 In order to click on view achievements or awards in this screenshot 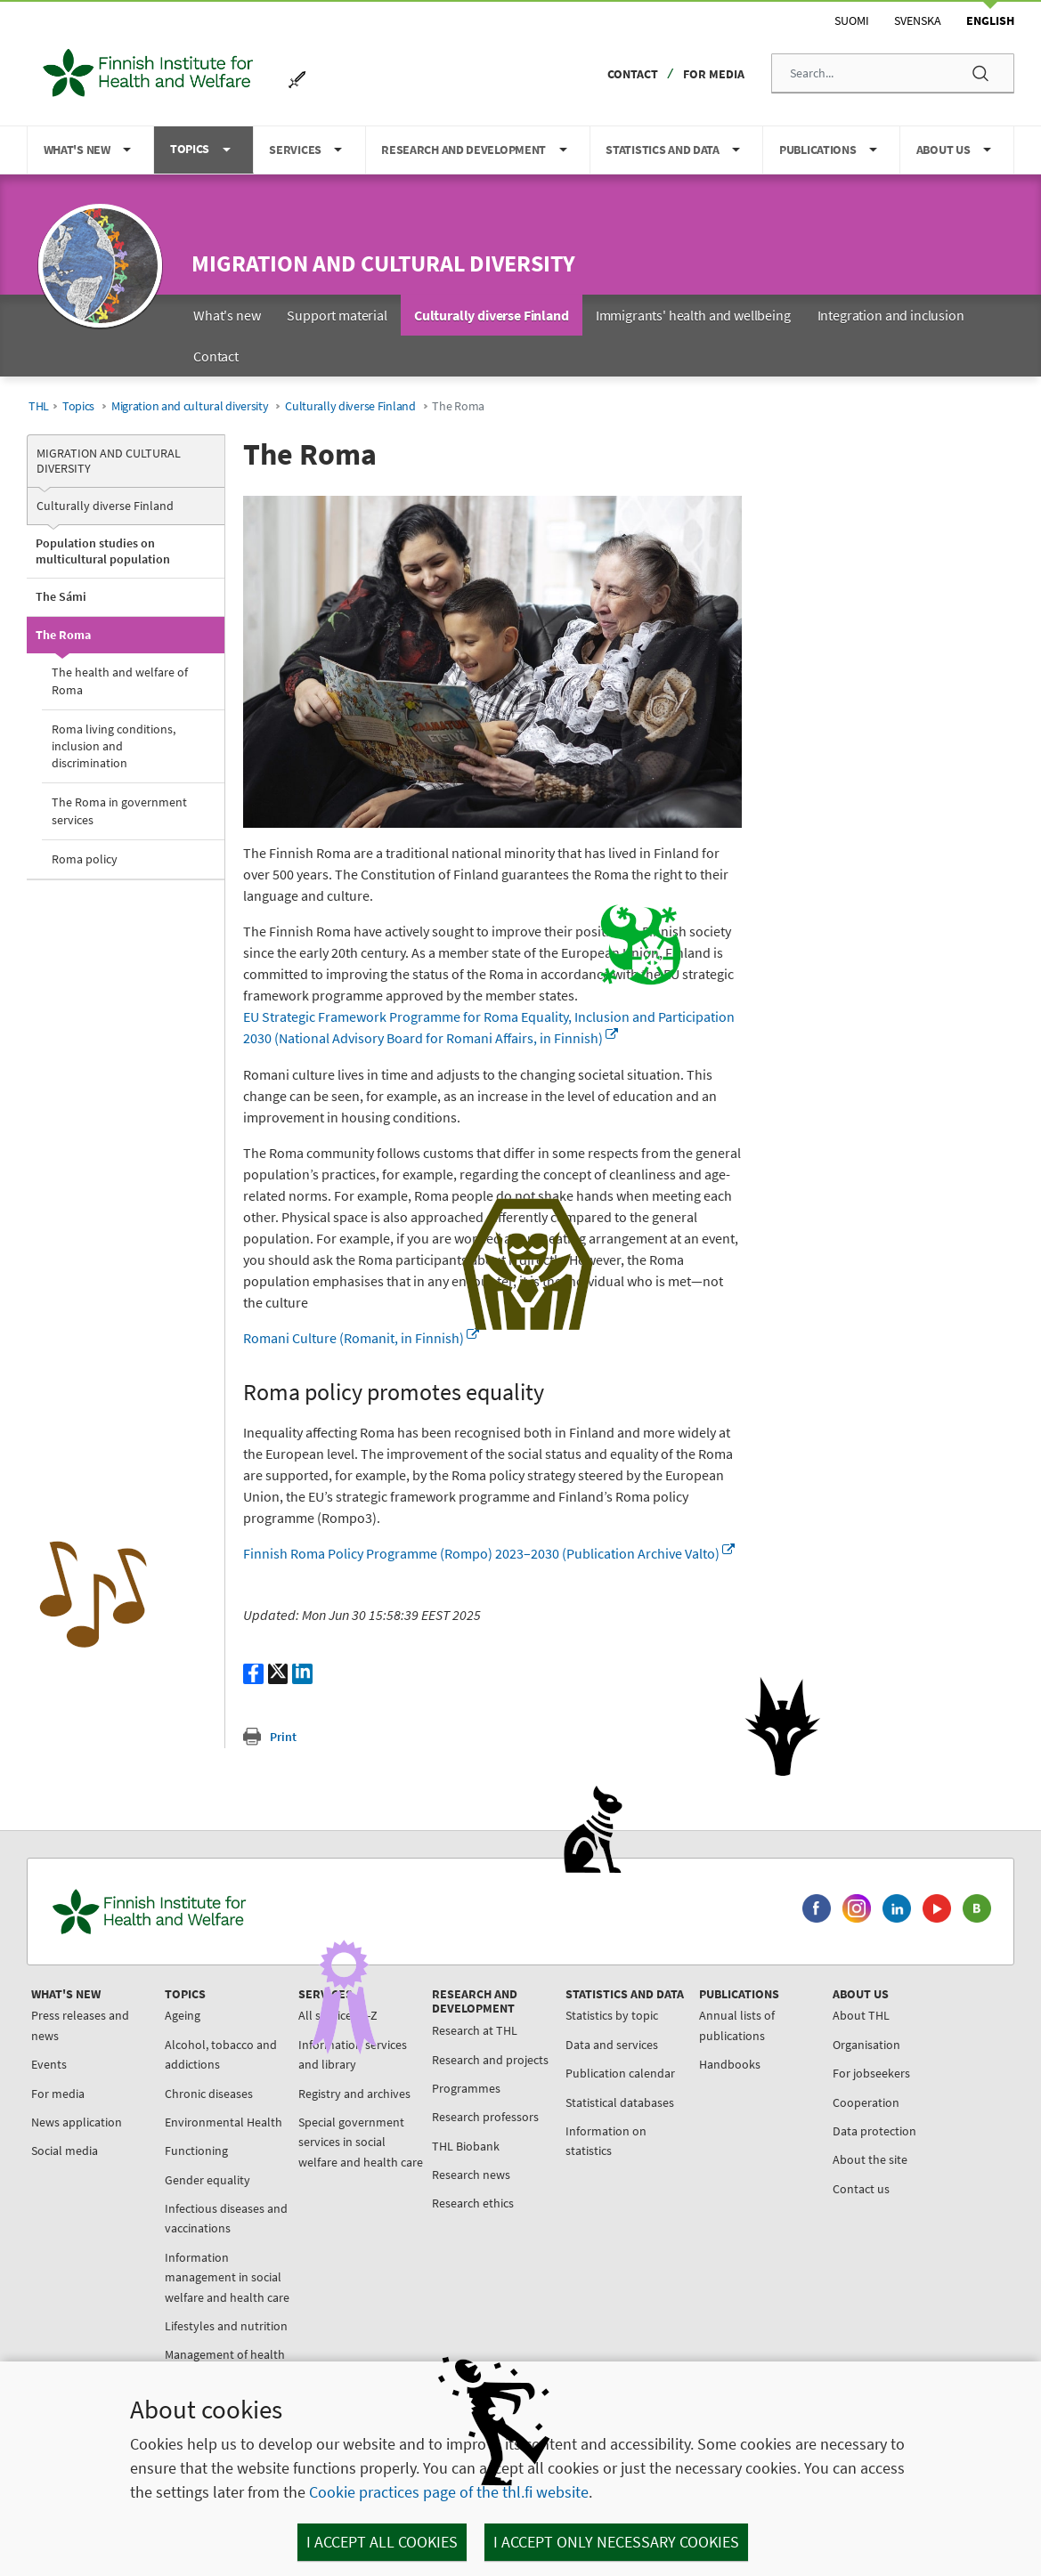, I will do `click(344, 1996)`.